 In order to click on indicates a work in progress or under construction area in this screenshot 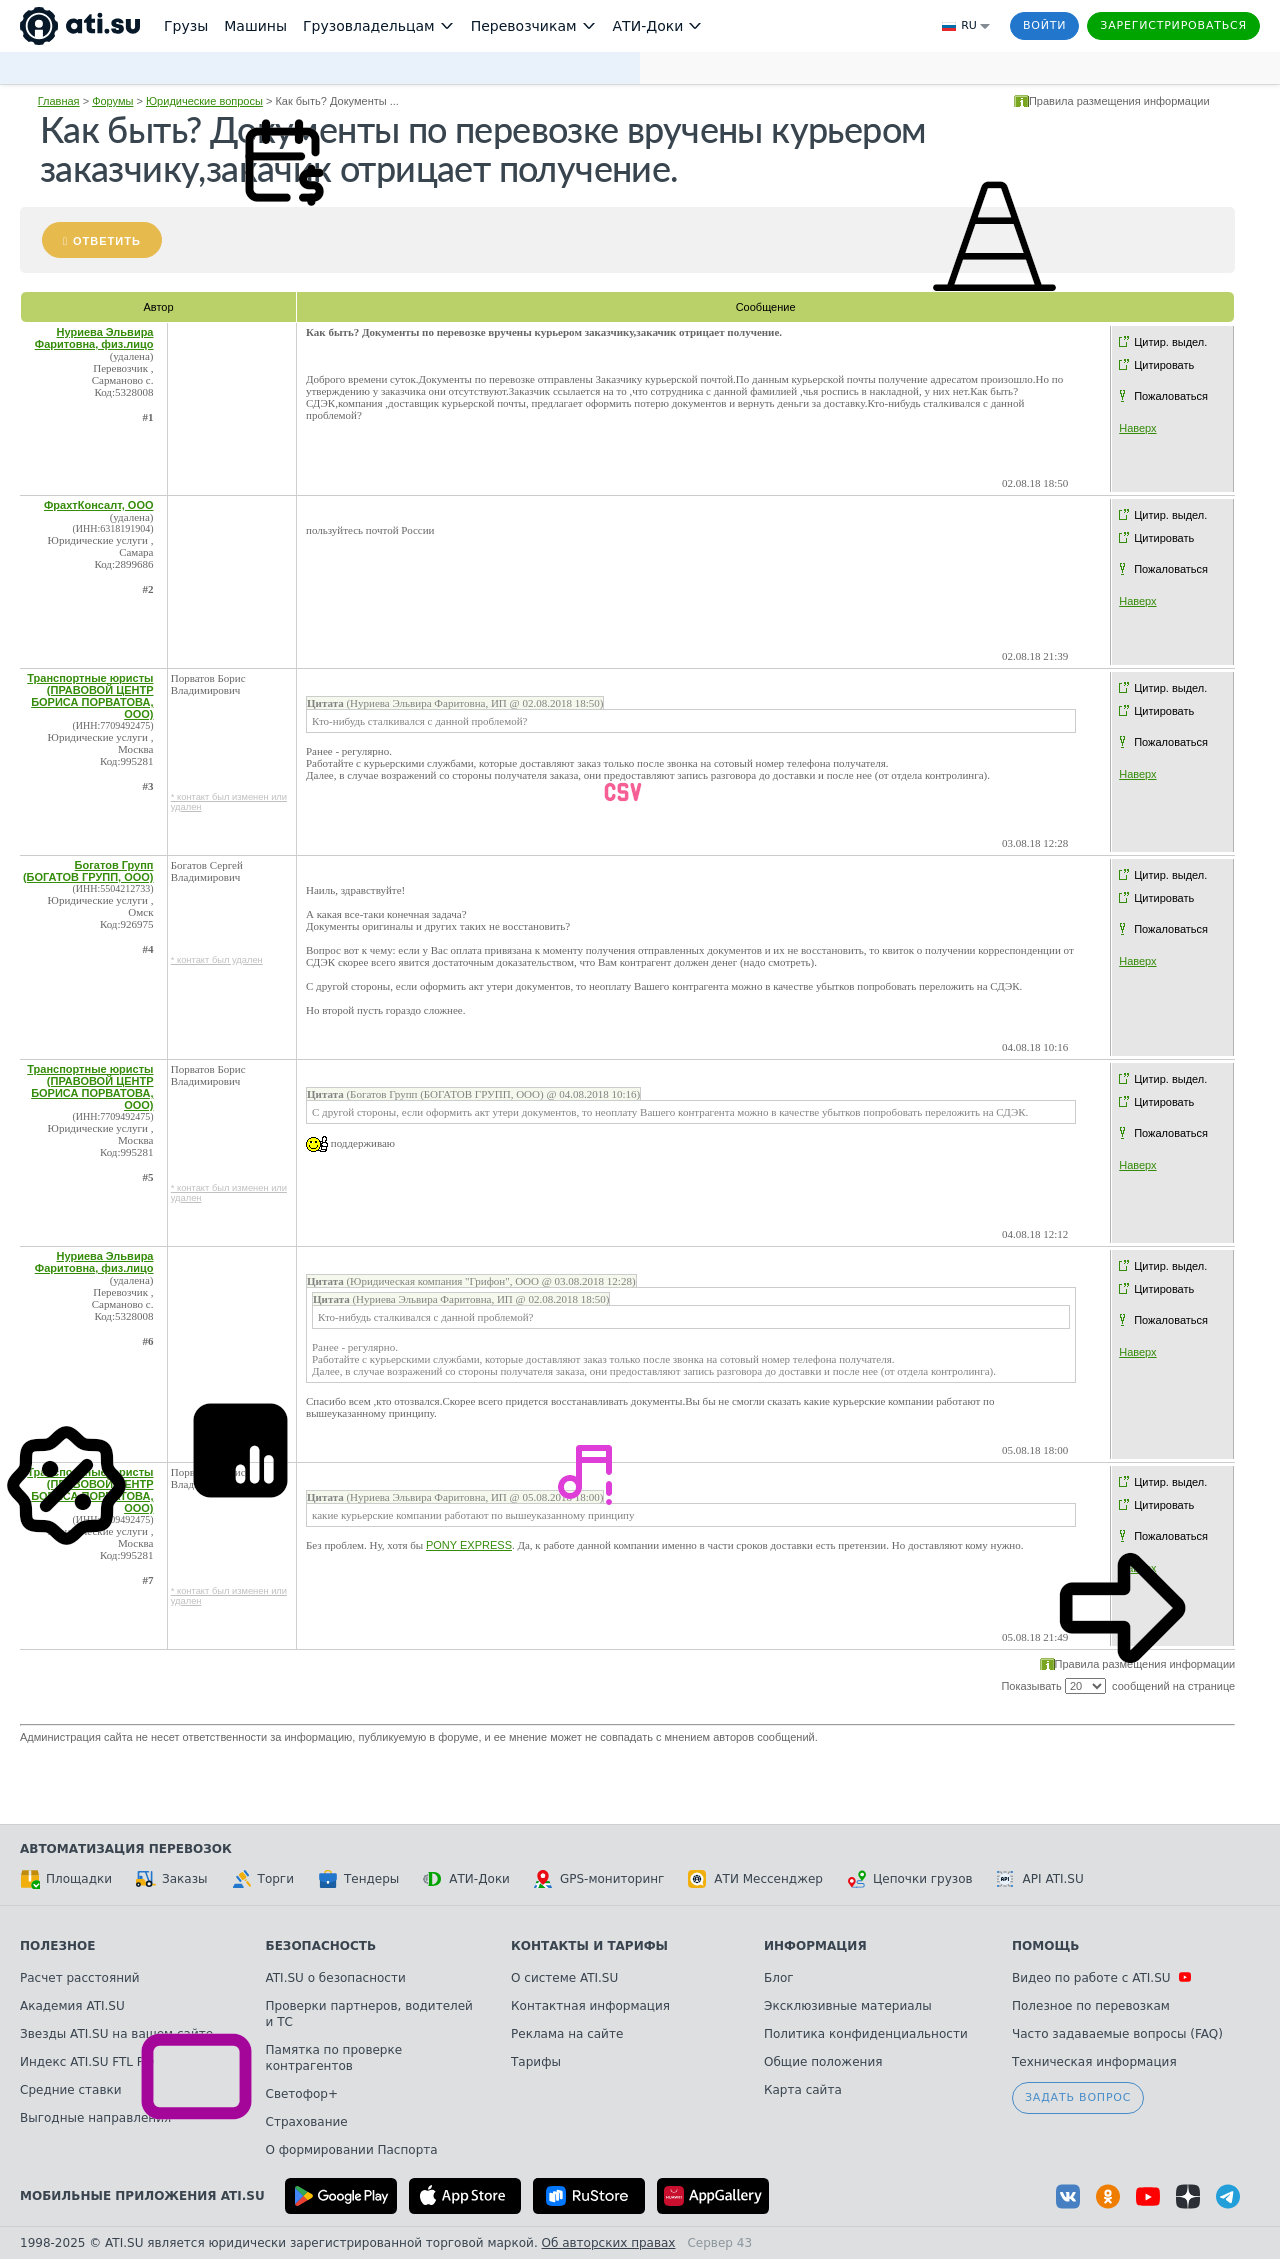, I will do `click(994, 238)`.